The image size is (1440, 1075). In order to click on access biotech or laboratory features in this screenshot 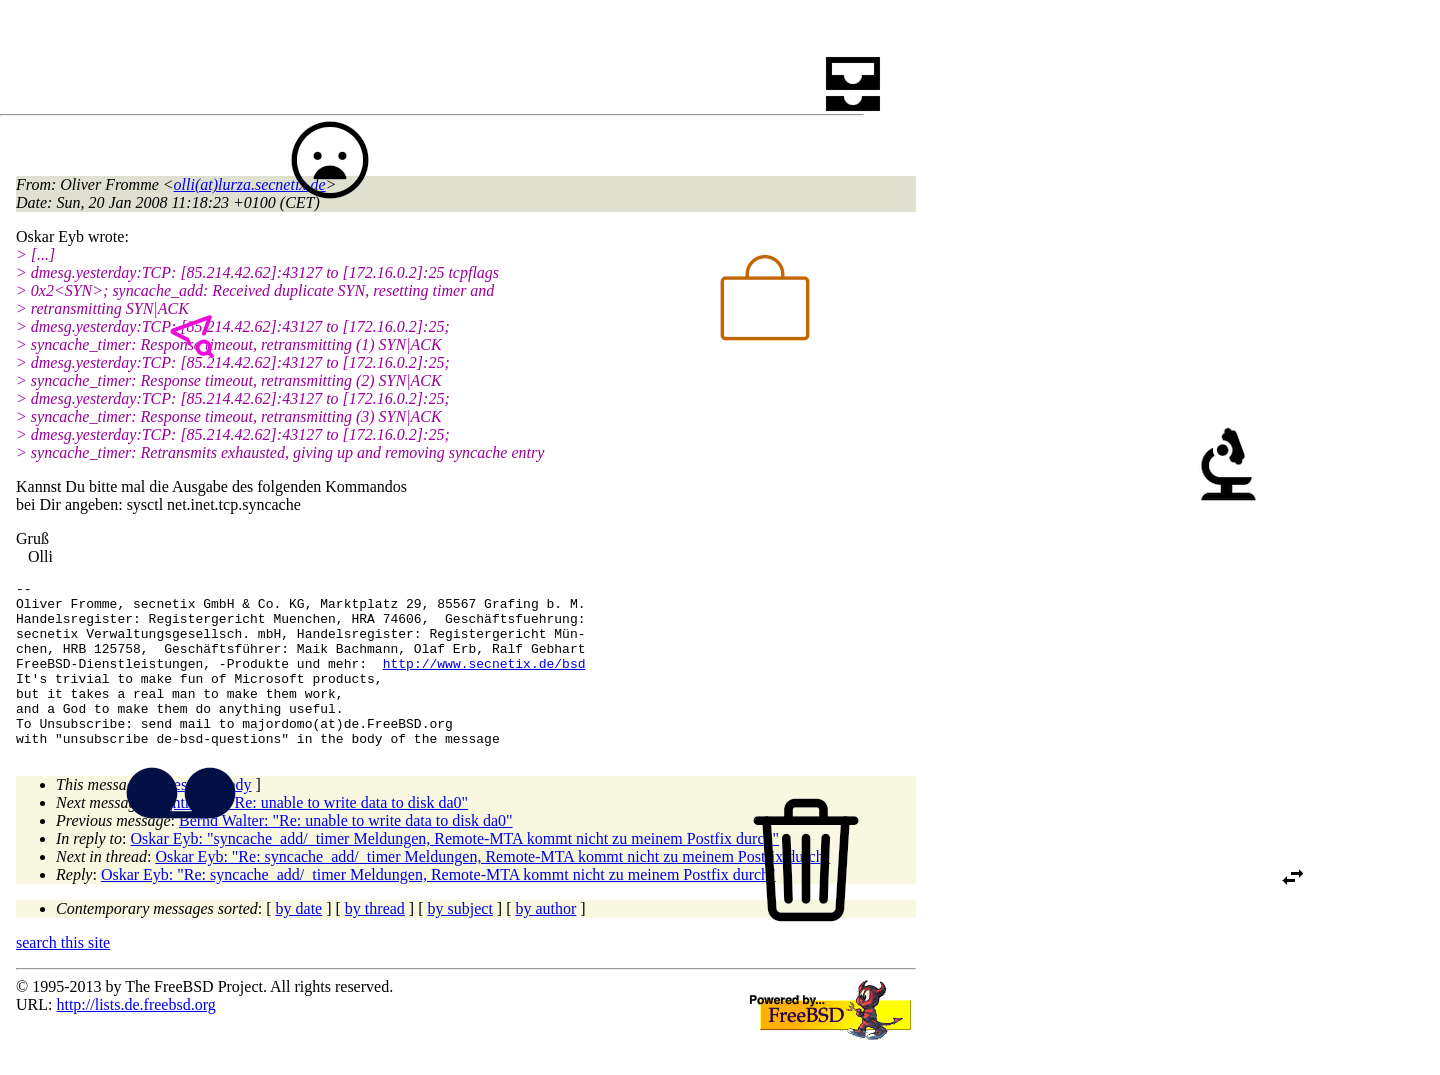, I will do `click(1228, 465)`.